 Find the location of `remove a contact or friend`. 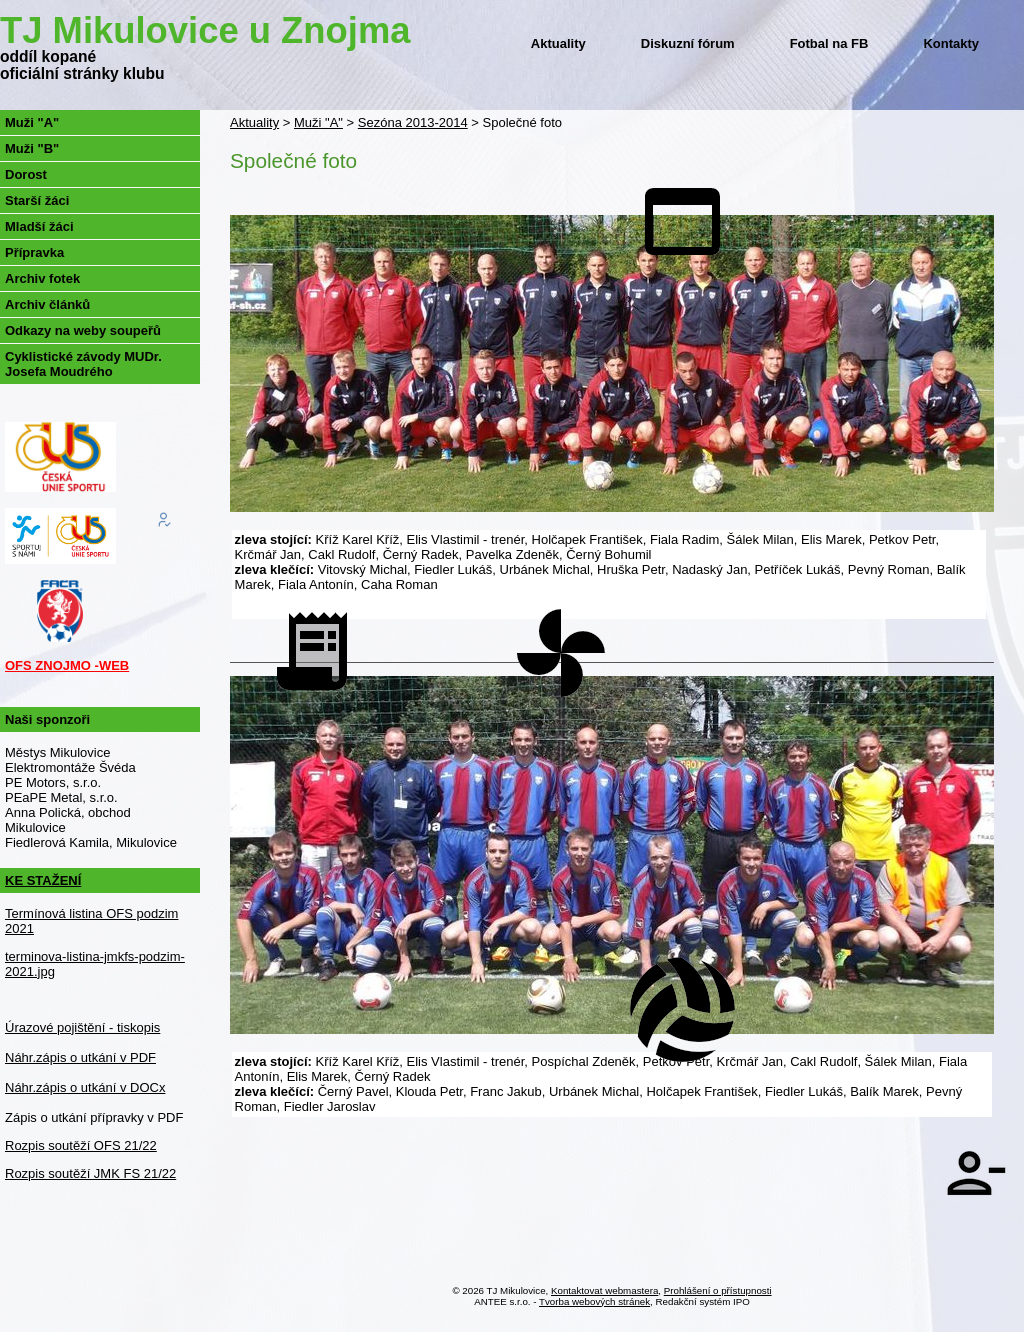

remove a contact or friend is located at coordinates (975, 1173).